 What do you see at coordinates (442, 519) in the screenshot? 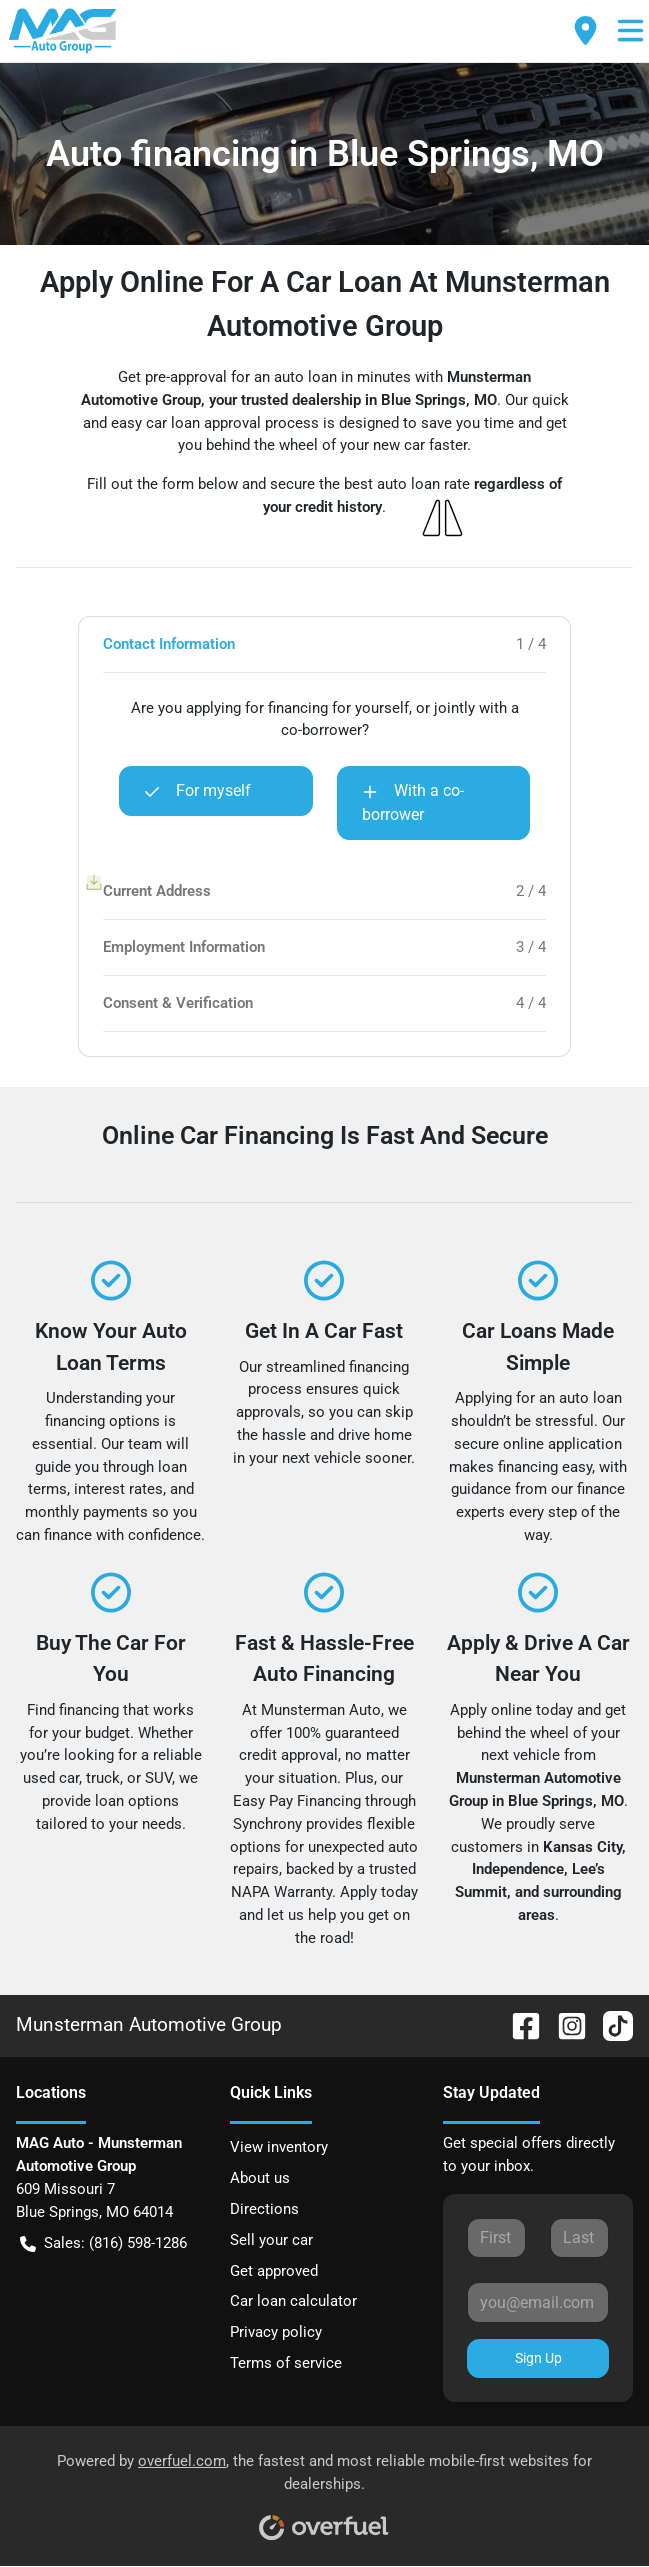
I see `flip image horizontally` at bounding box center [442, 519].